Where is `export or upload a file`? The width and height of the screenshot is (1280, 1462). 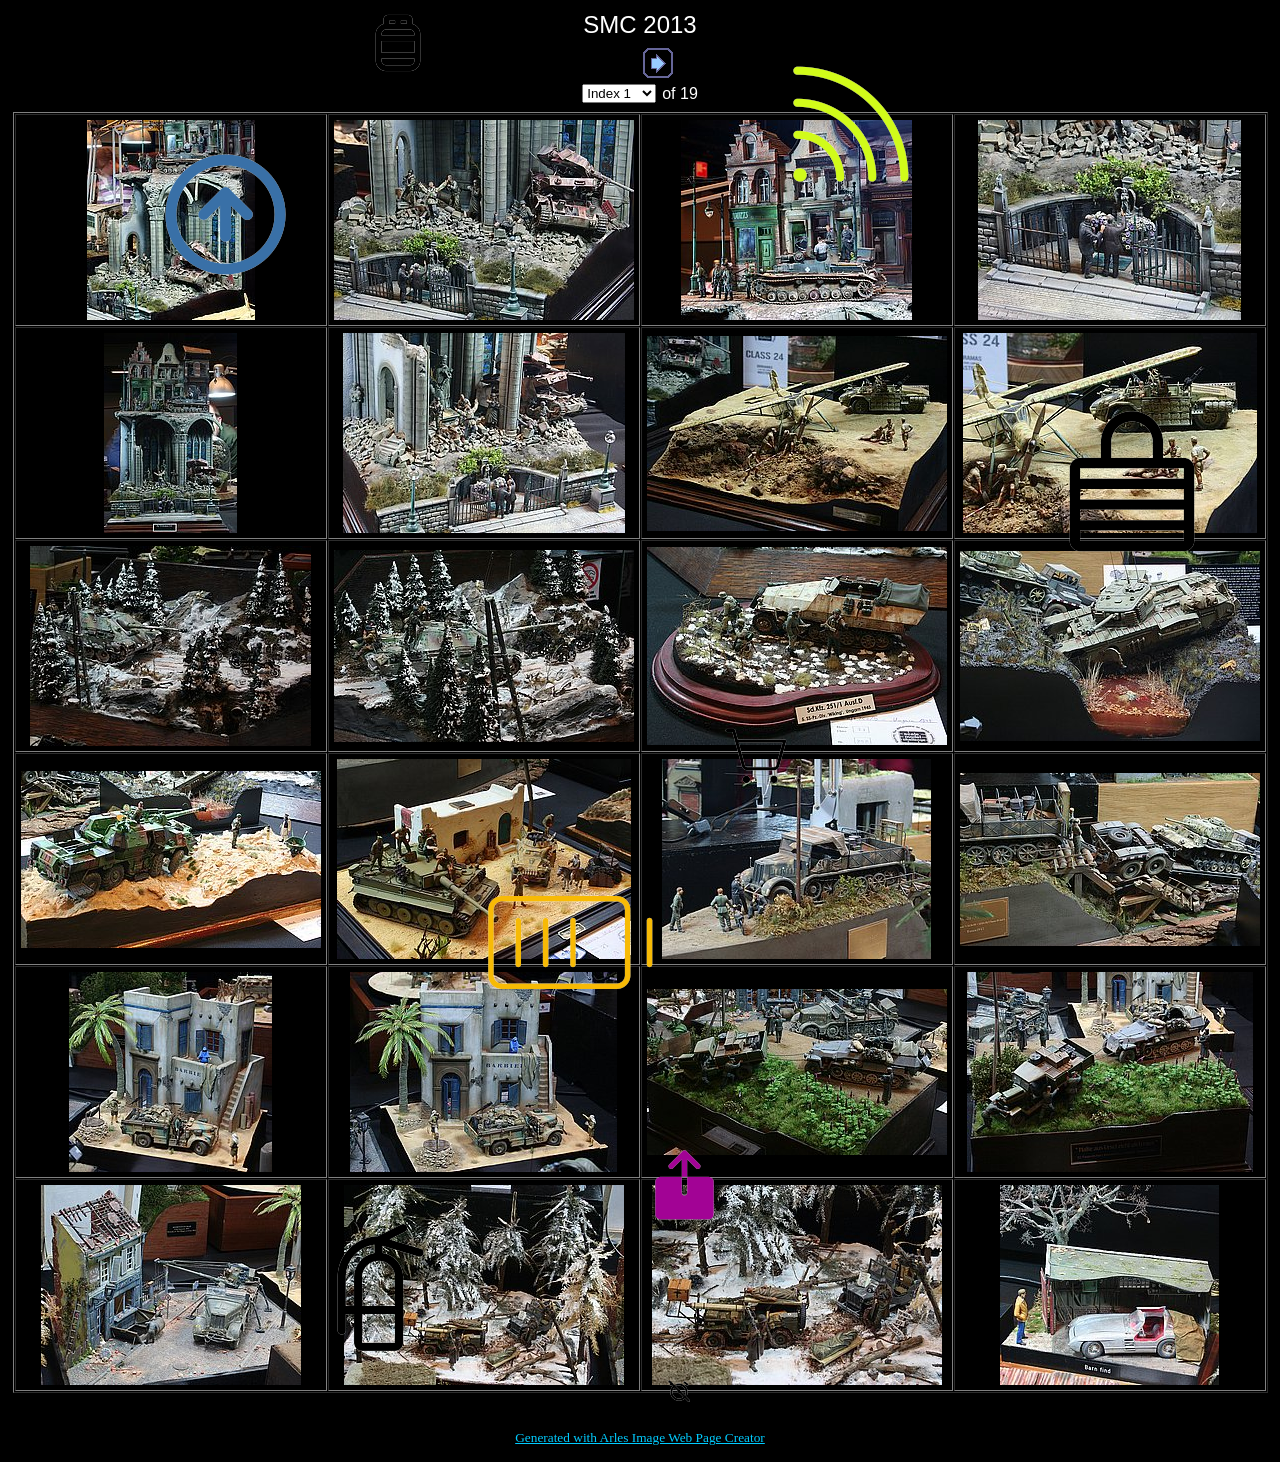
export or upload a file is located at coordinates (684, 1187).